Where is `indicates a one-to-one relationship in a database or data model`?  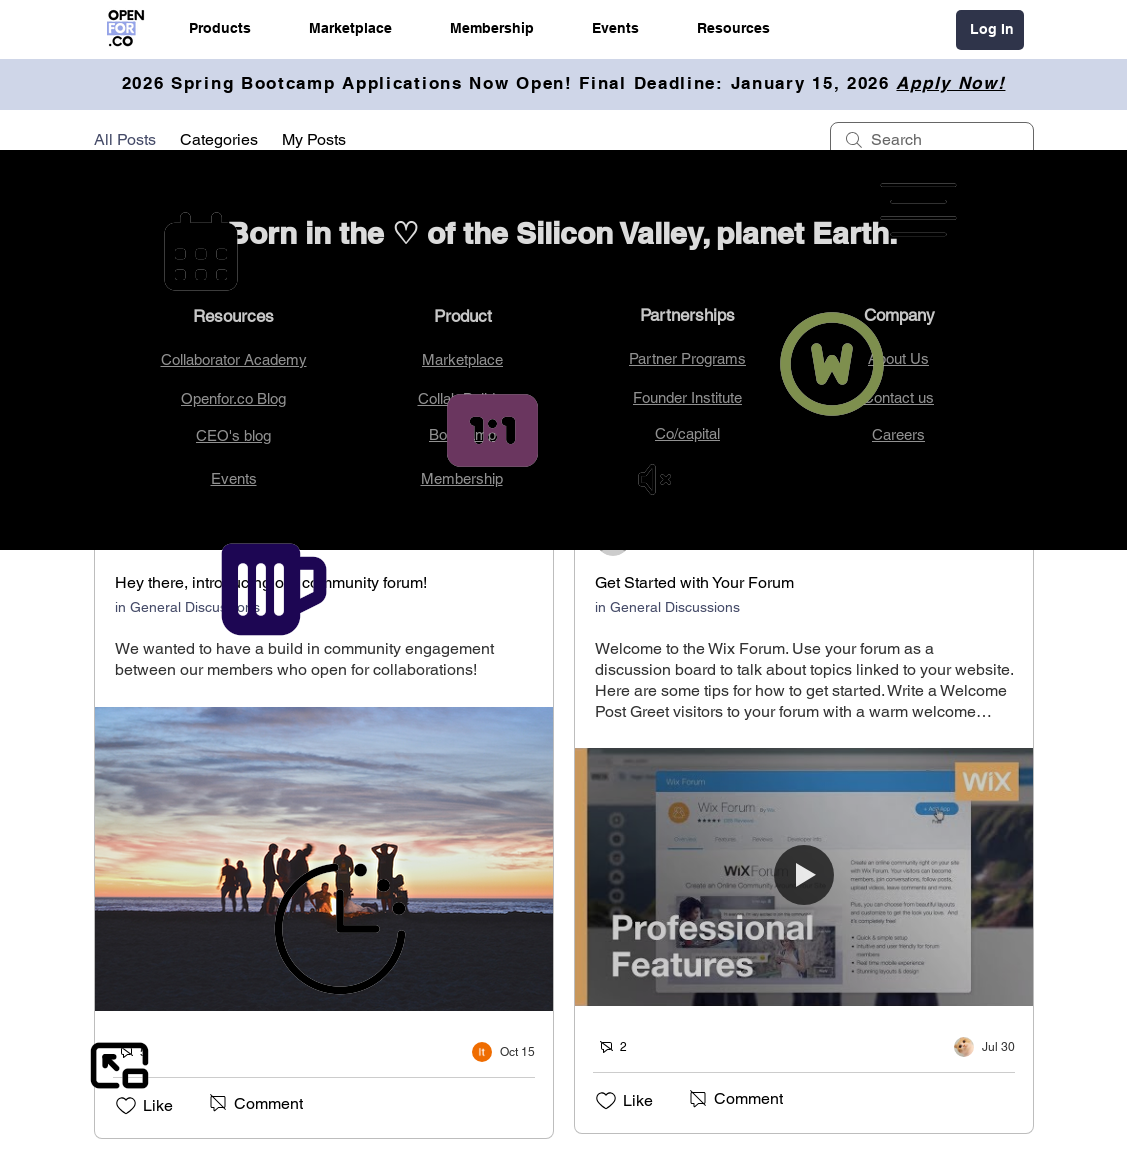 indicates a one-to-one relationship in a database or data model is located at coordinates (492, 430).